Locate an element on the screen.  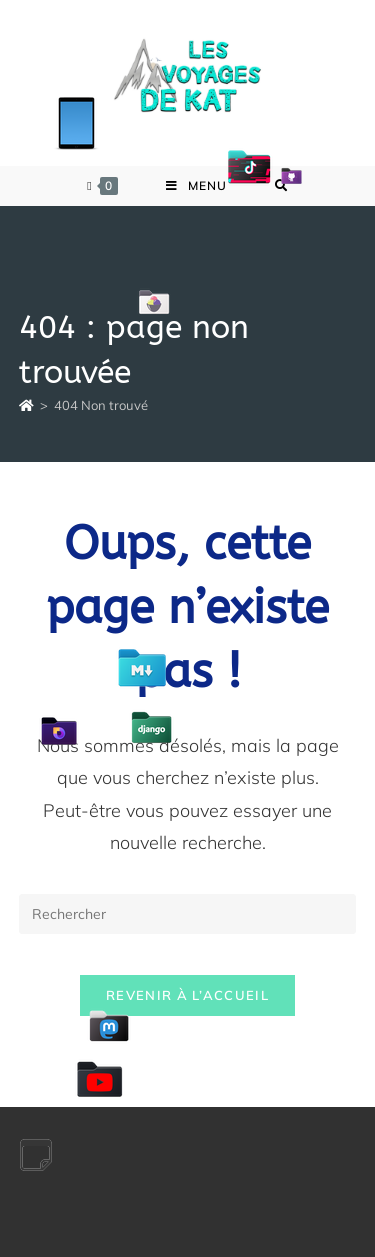
iPad device with cellular connectivity is located at coordinates (76, 123).